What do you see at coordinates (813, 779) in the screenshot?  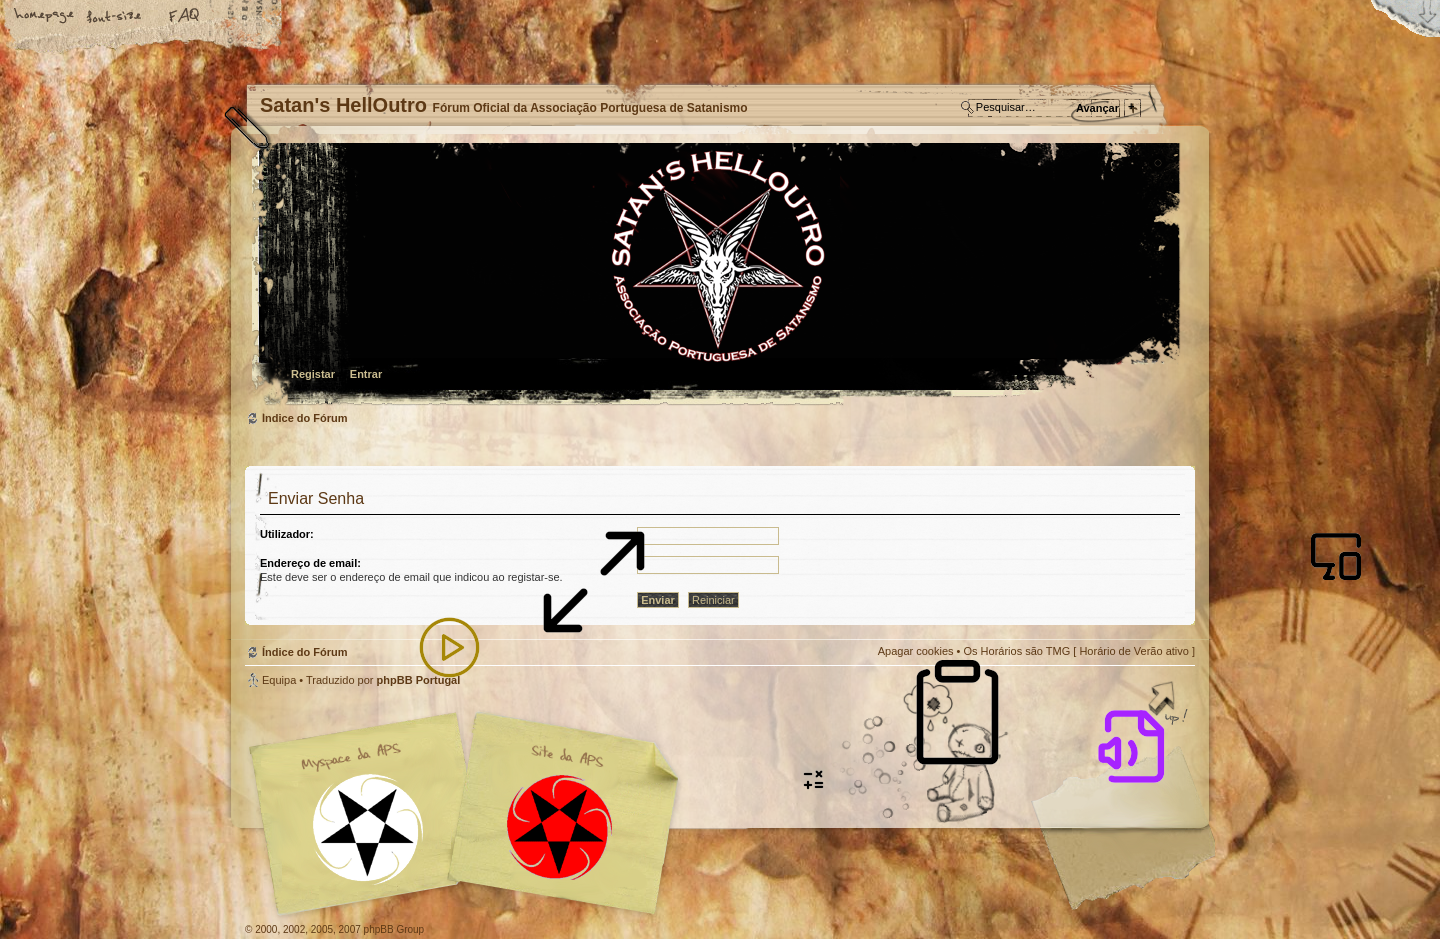 I see `open calculator` at bounding box center [813, 779].